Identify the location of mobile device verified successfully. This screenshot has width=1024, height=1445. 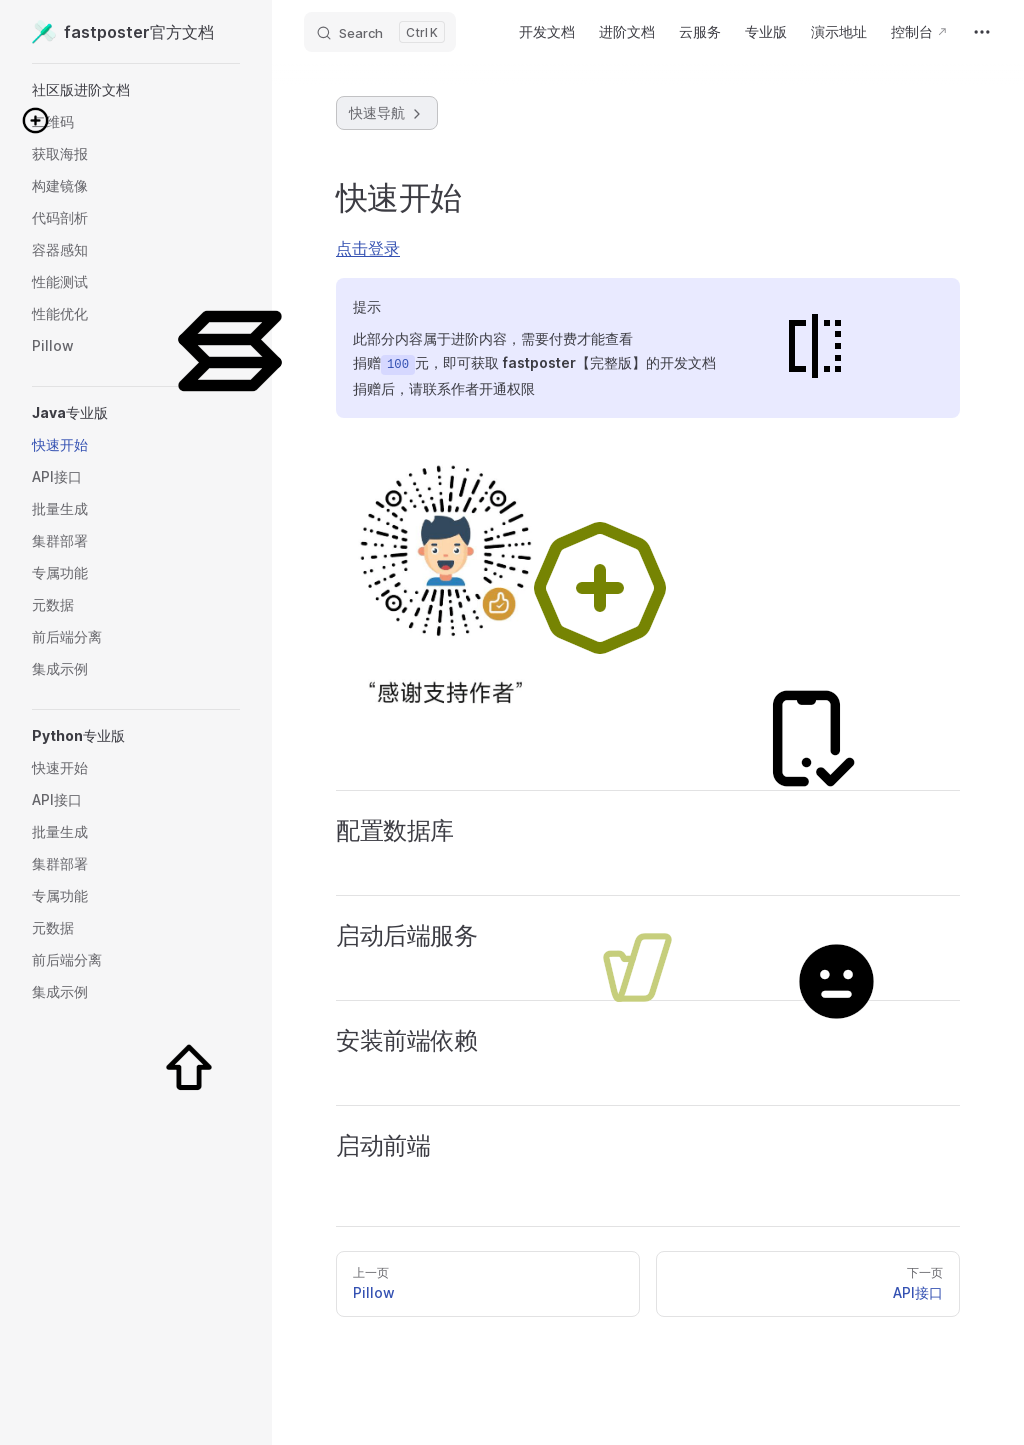
(806, 738).